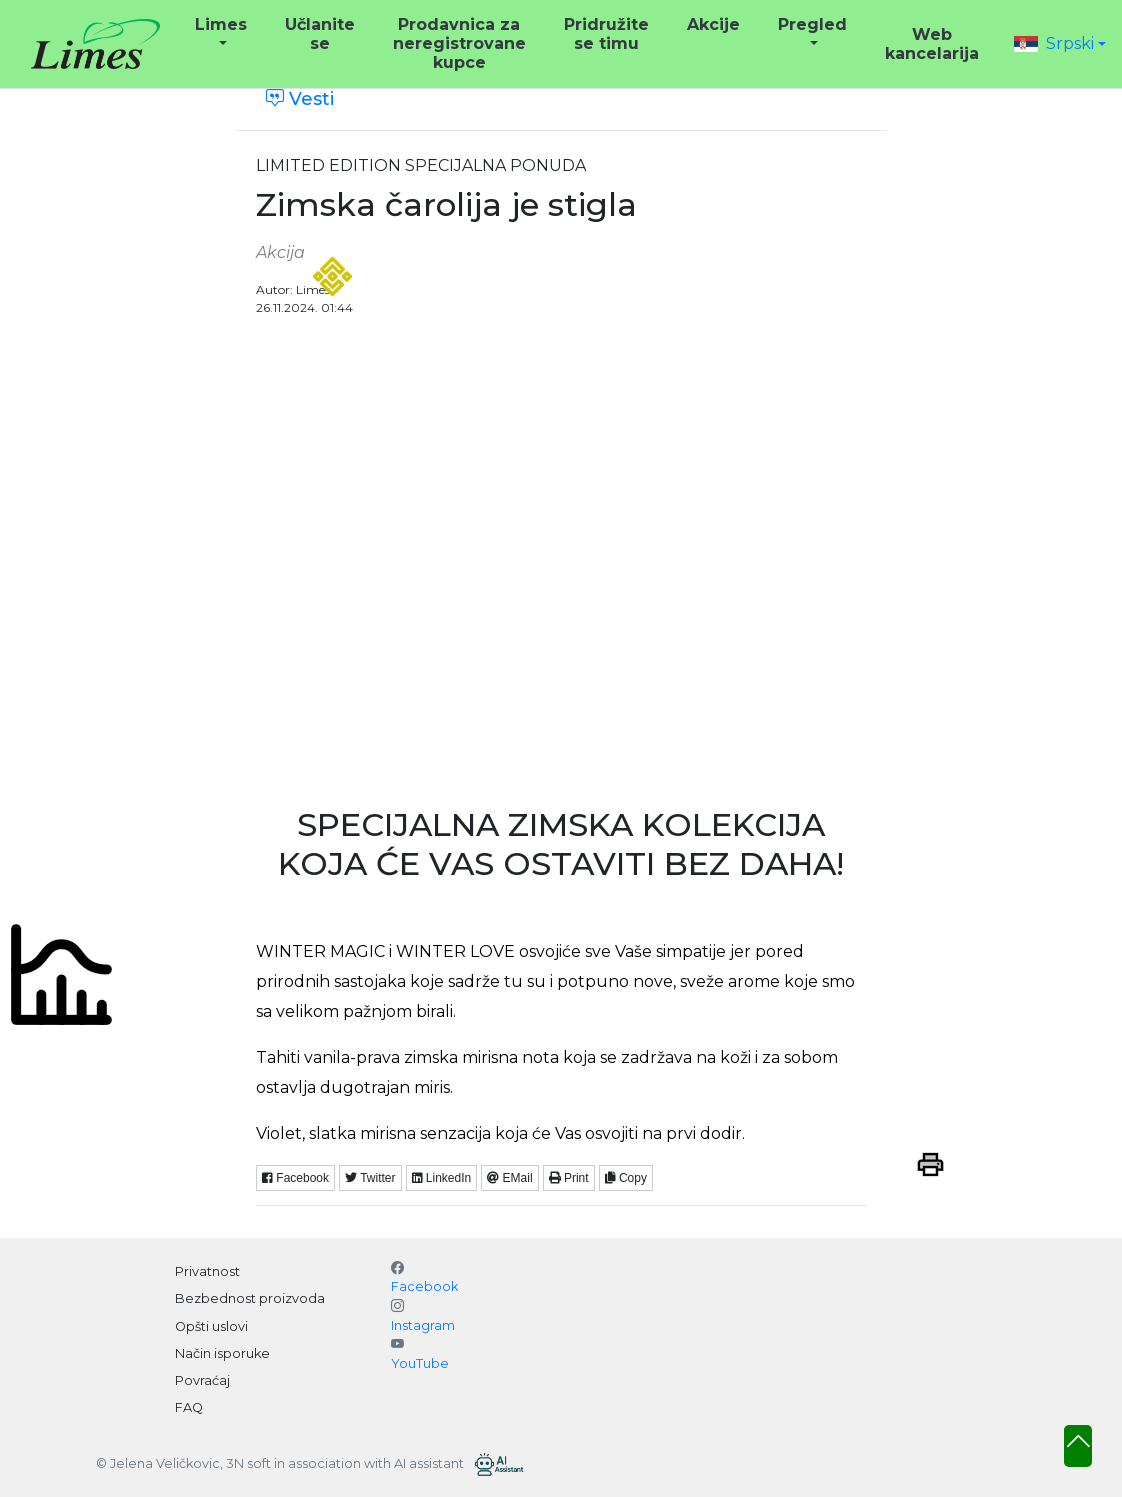 This screenshot has width=1122, height=1497. Describe the element at coordinates (61, 974) in the screenshot. I see `view histogram or distribution chart` at that location.